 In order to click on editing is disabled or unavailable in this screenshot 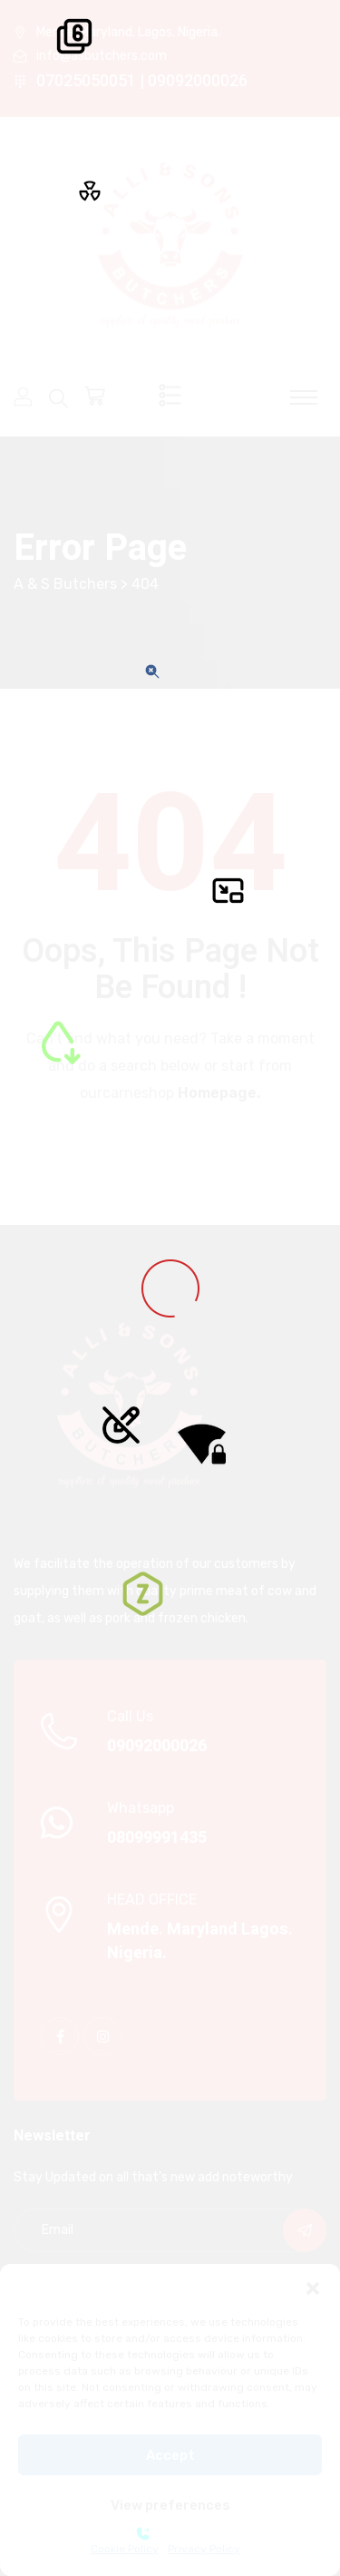, I will do `click(121, 1425)`.